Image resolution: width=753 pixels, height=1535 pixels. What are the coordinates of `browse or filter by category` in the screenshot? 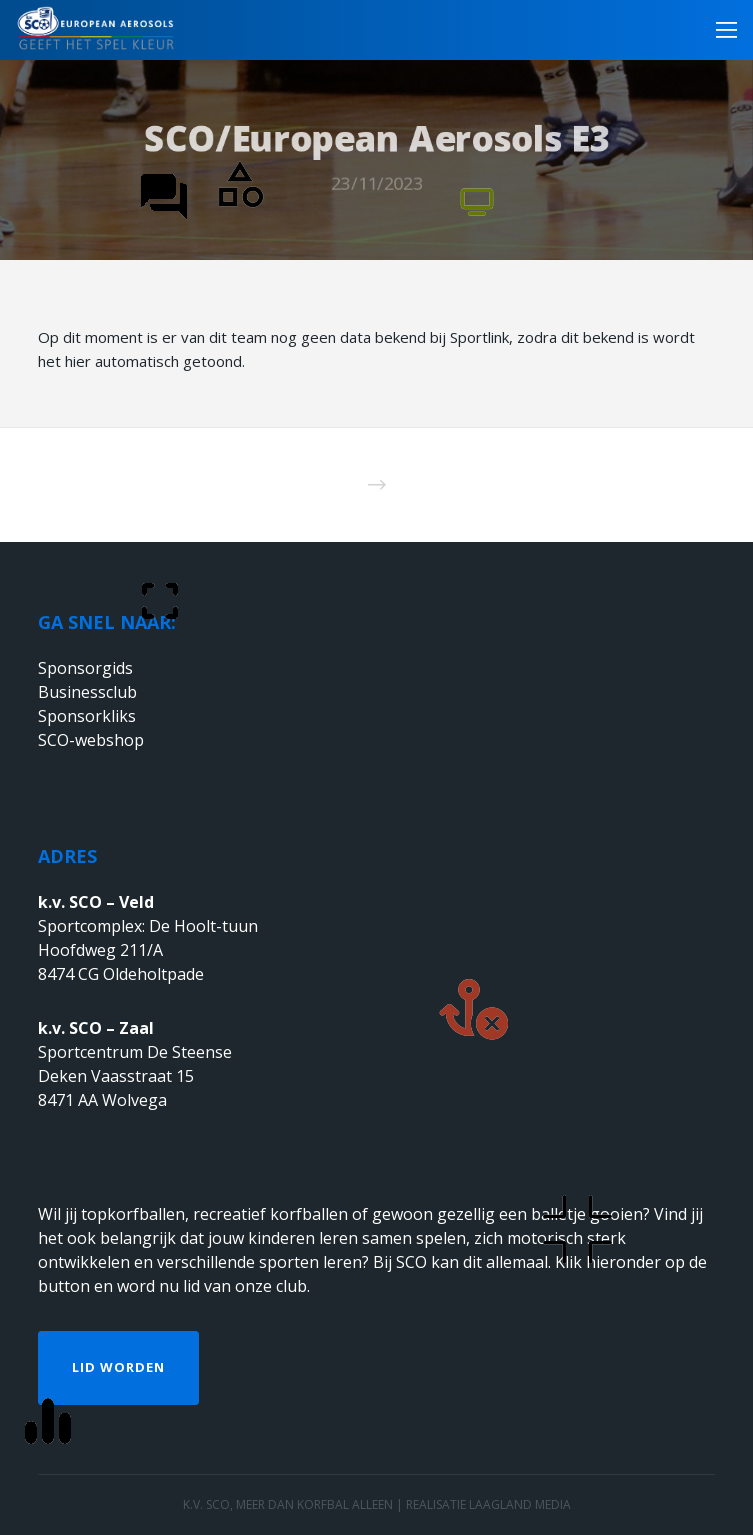 It's located at (240, 184).